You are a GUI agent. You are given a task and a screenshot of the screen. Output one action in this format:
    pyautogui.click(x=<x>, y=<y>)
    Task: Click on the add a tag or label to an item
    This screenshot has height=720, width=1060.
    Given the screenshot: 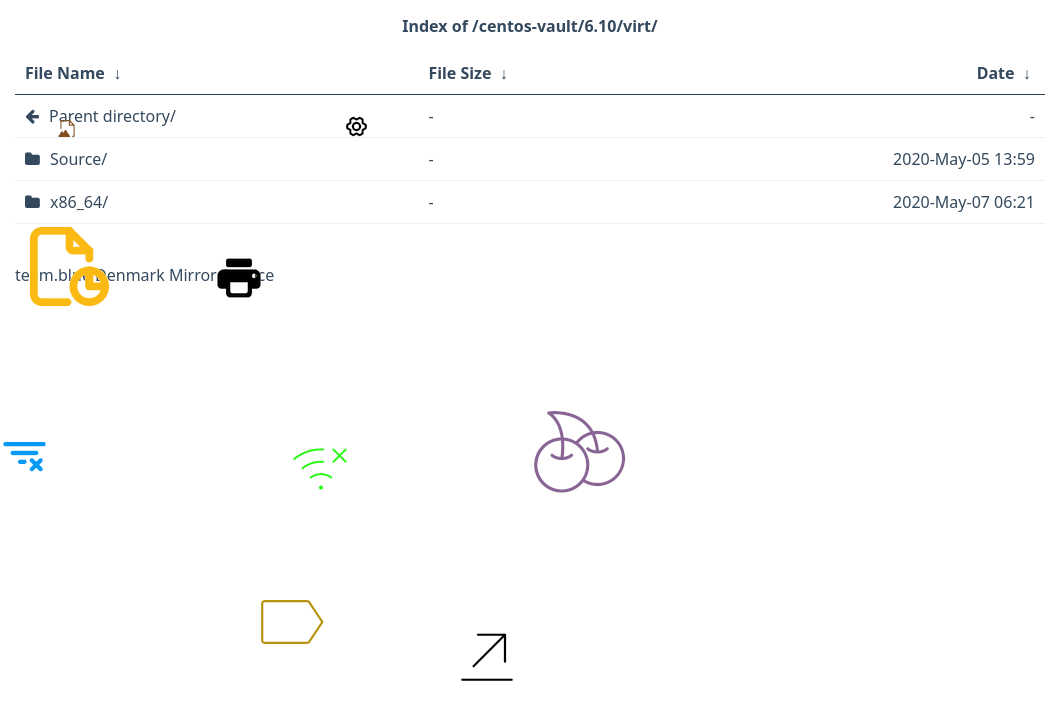 What is the action you would take?
    pyautogui.click(x=290, y=622)
    